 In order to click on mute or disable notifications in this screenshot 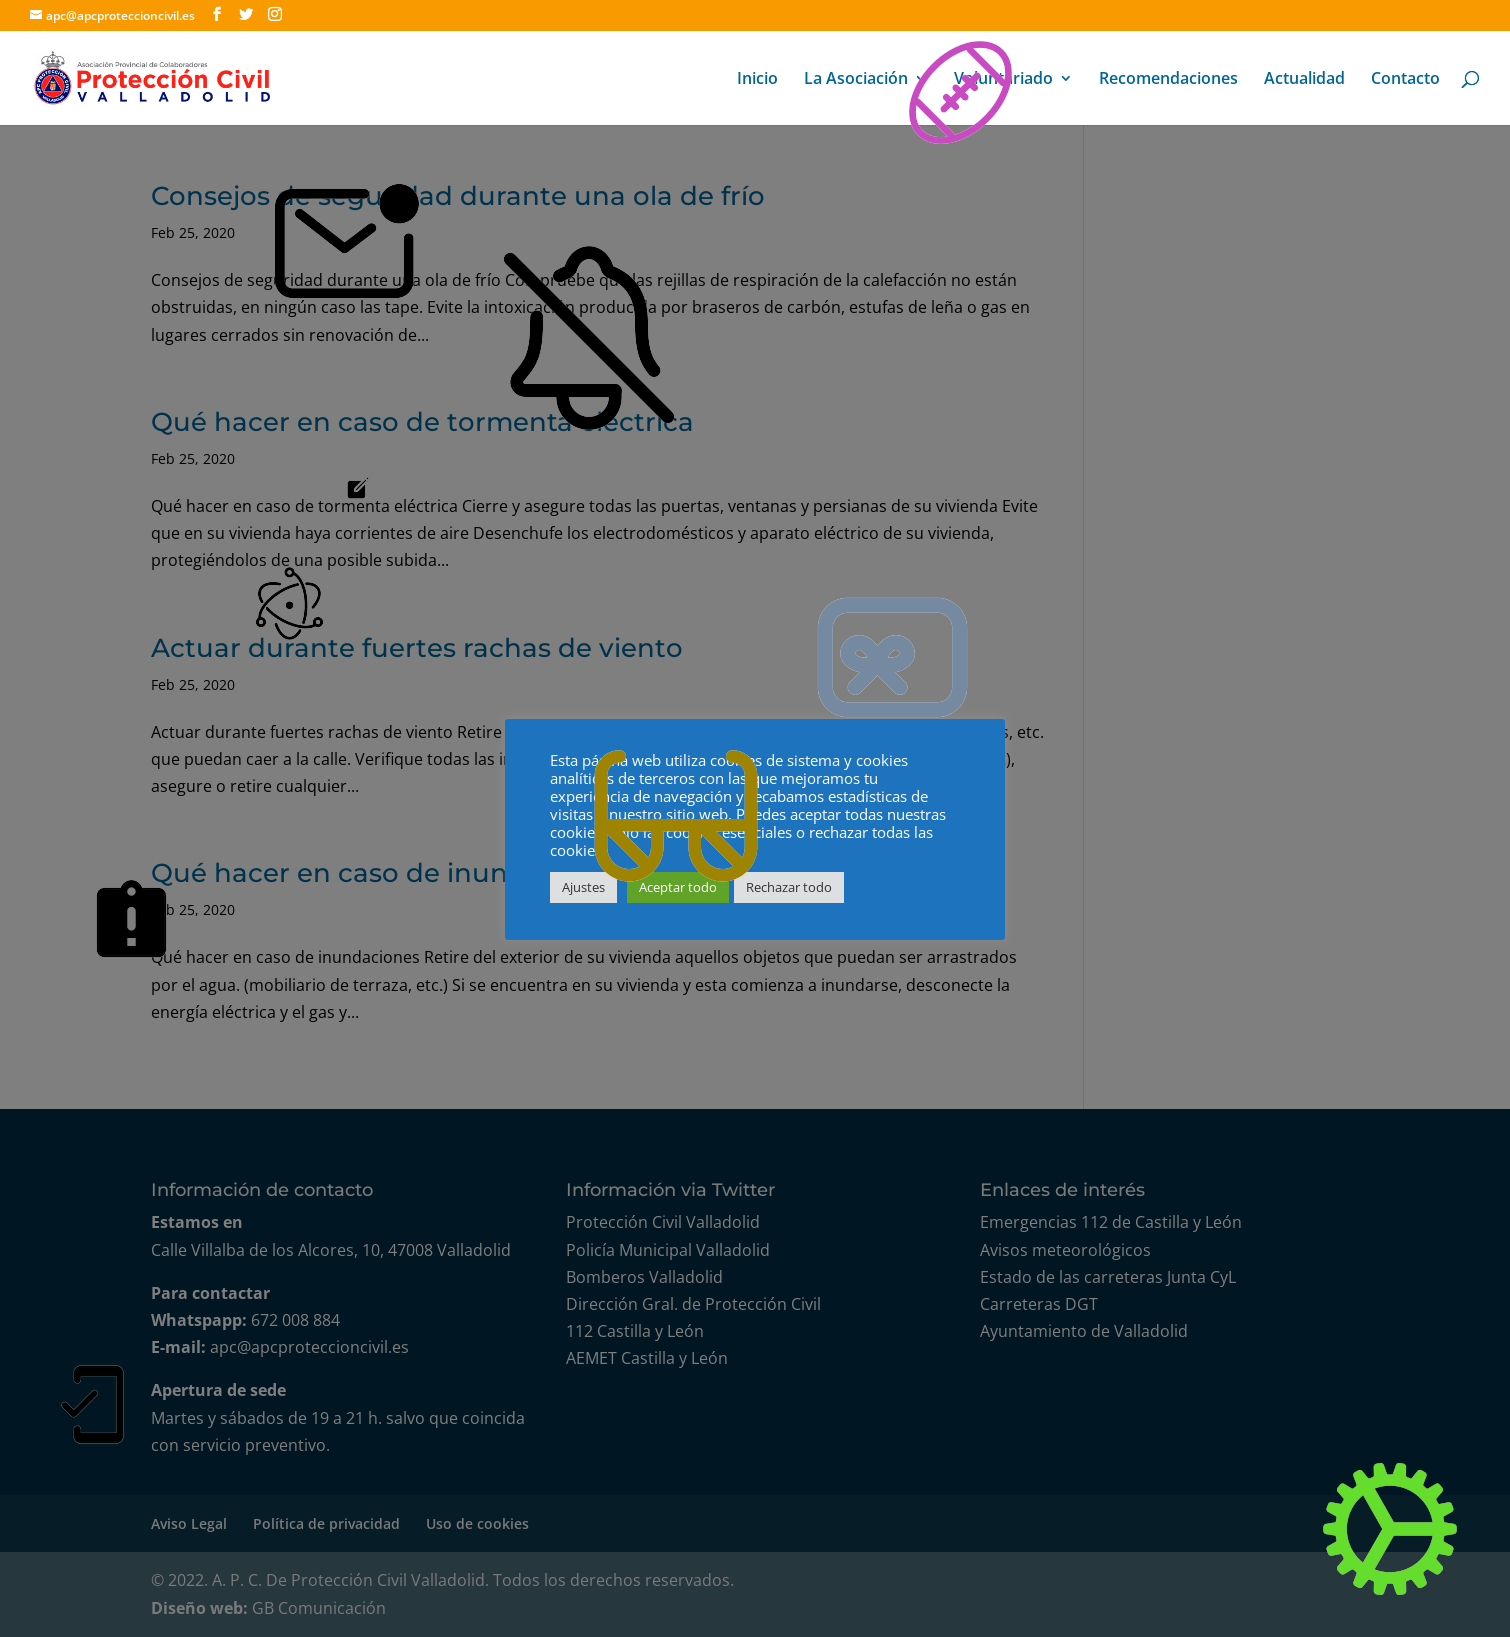, I will do `click(589, 338)`.